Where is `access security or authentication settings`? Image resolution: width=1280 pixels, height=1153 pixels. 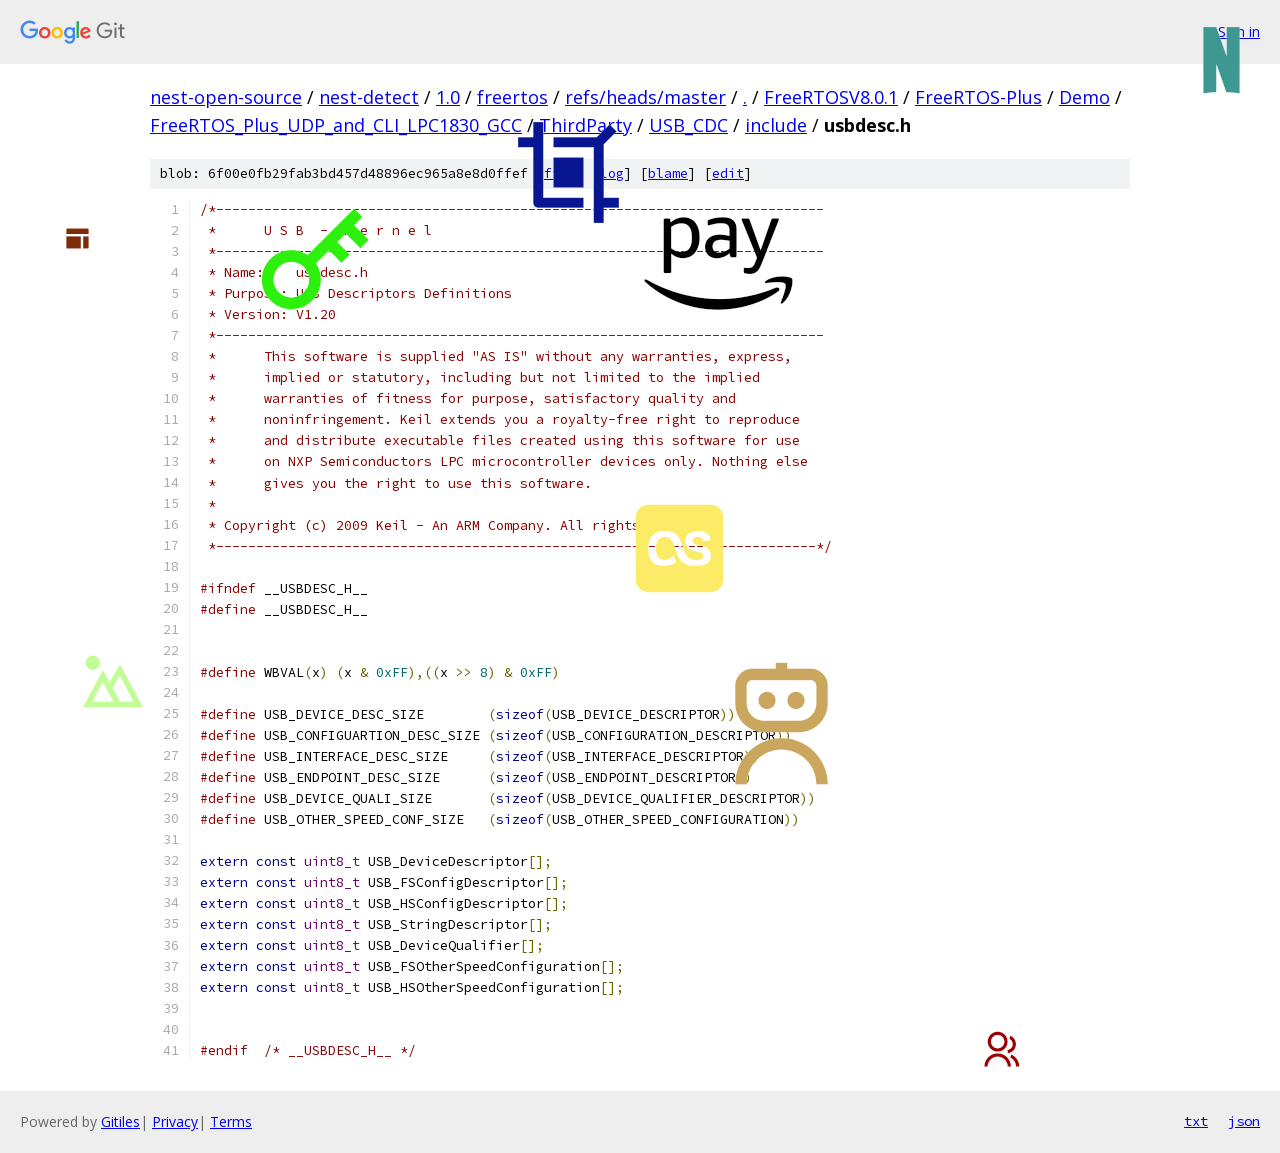 access security or authentication settings is located at coordinates (315, 256).